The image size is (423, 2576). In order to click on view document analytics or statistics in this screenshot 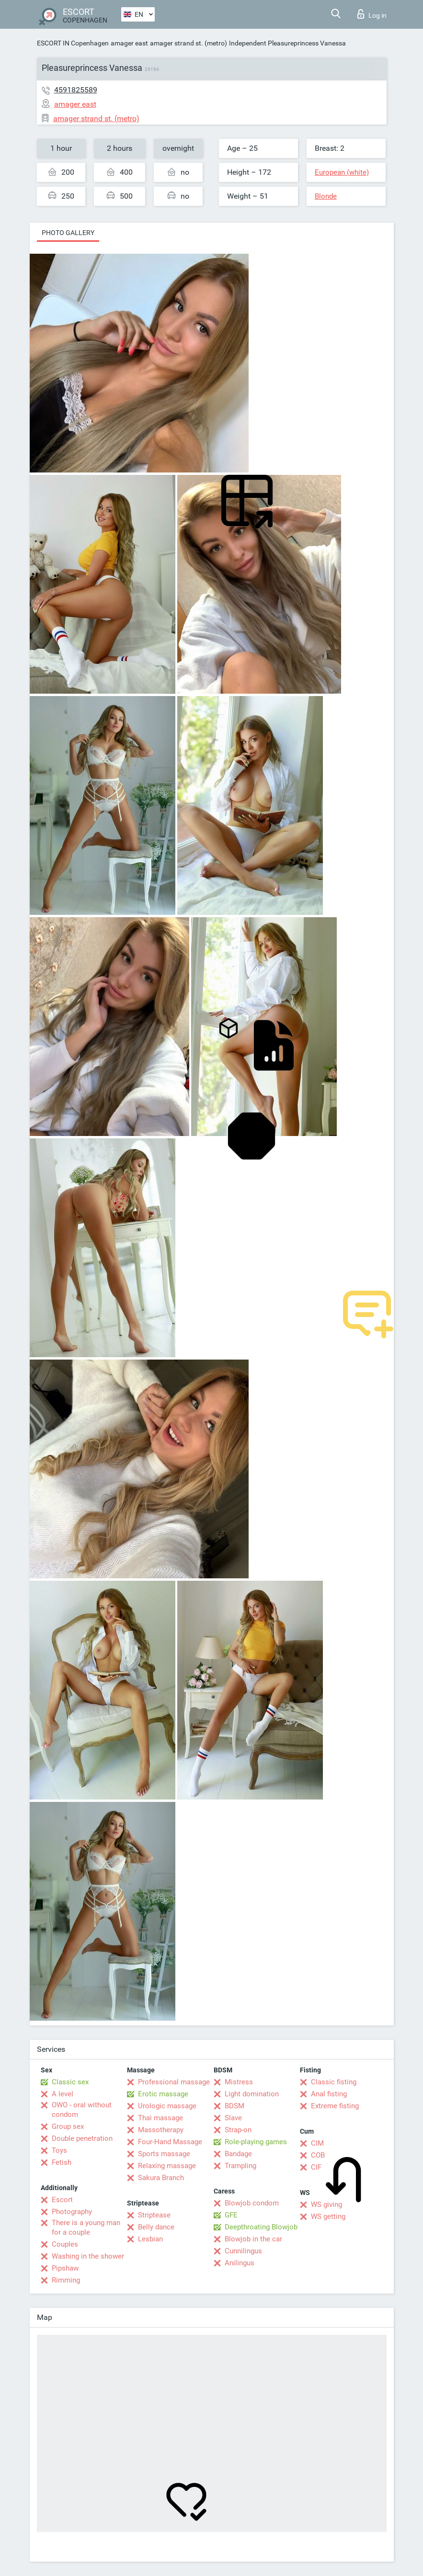, I will do `click(274, 1045)`.